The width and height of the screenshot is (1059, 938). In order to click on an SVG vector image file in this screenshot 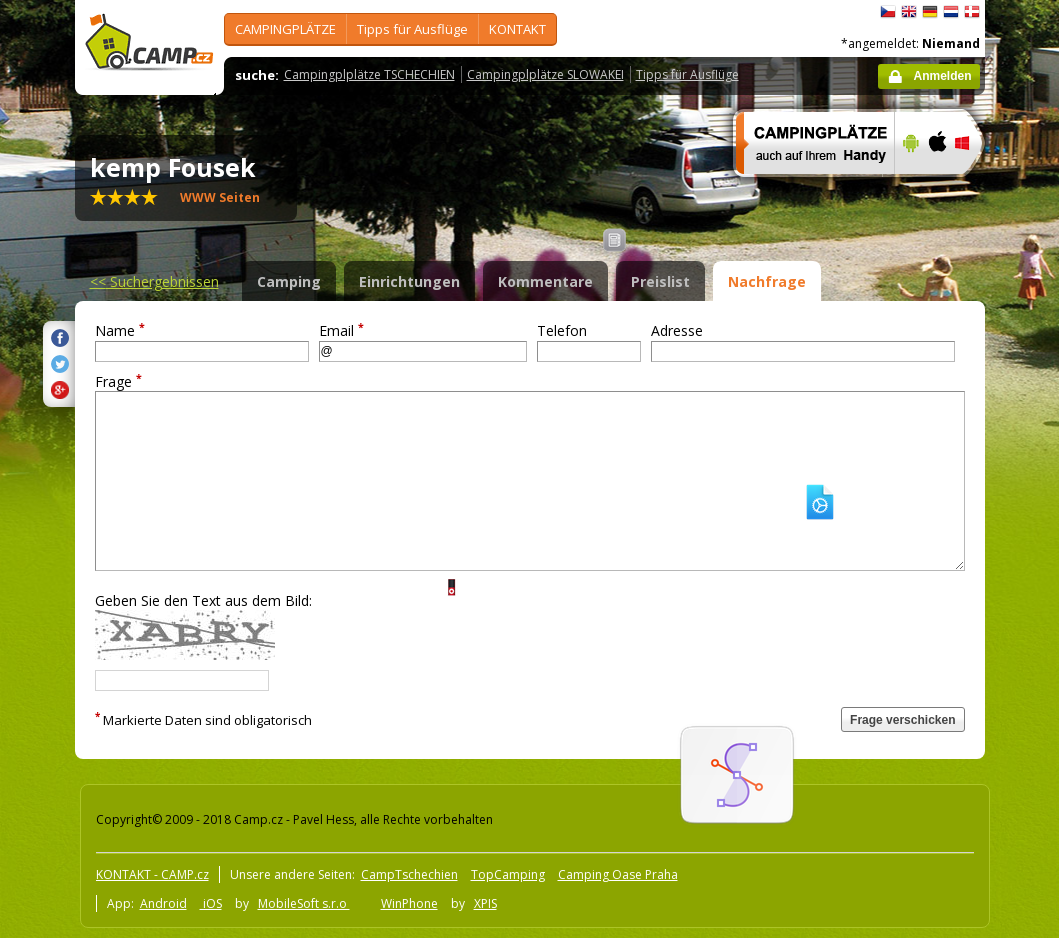, I will do `click(737, 771)`.